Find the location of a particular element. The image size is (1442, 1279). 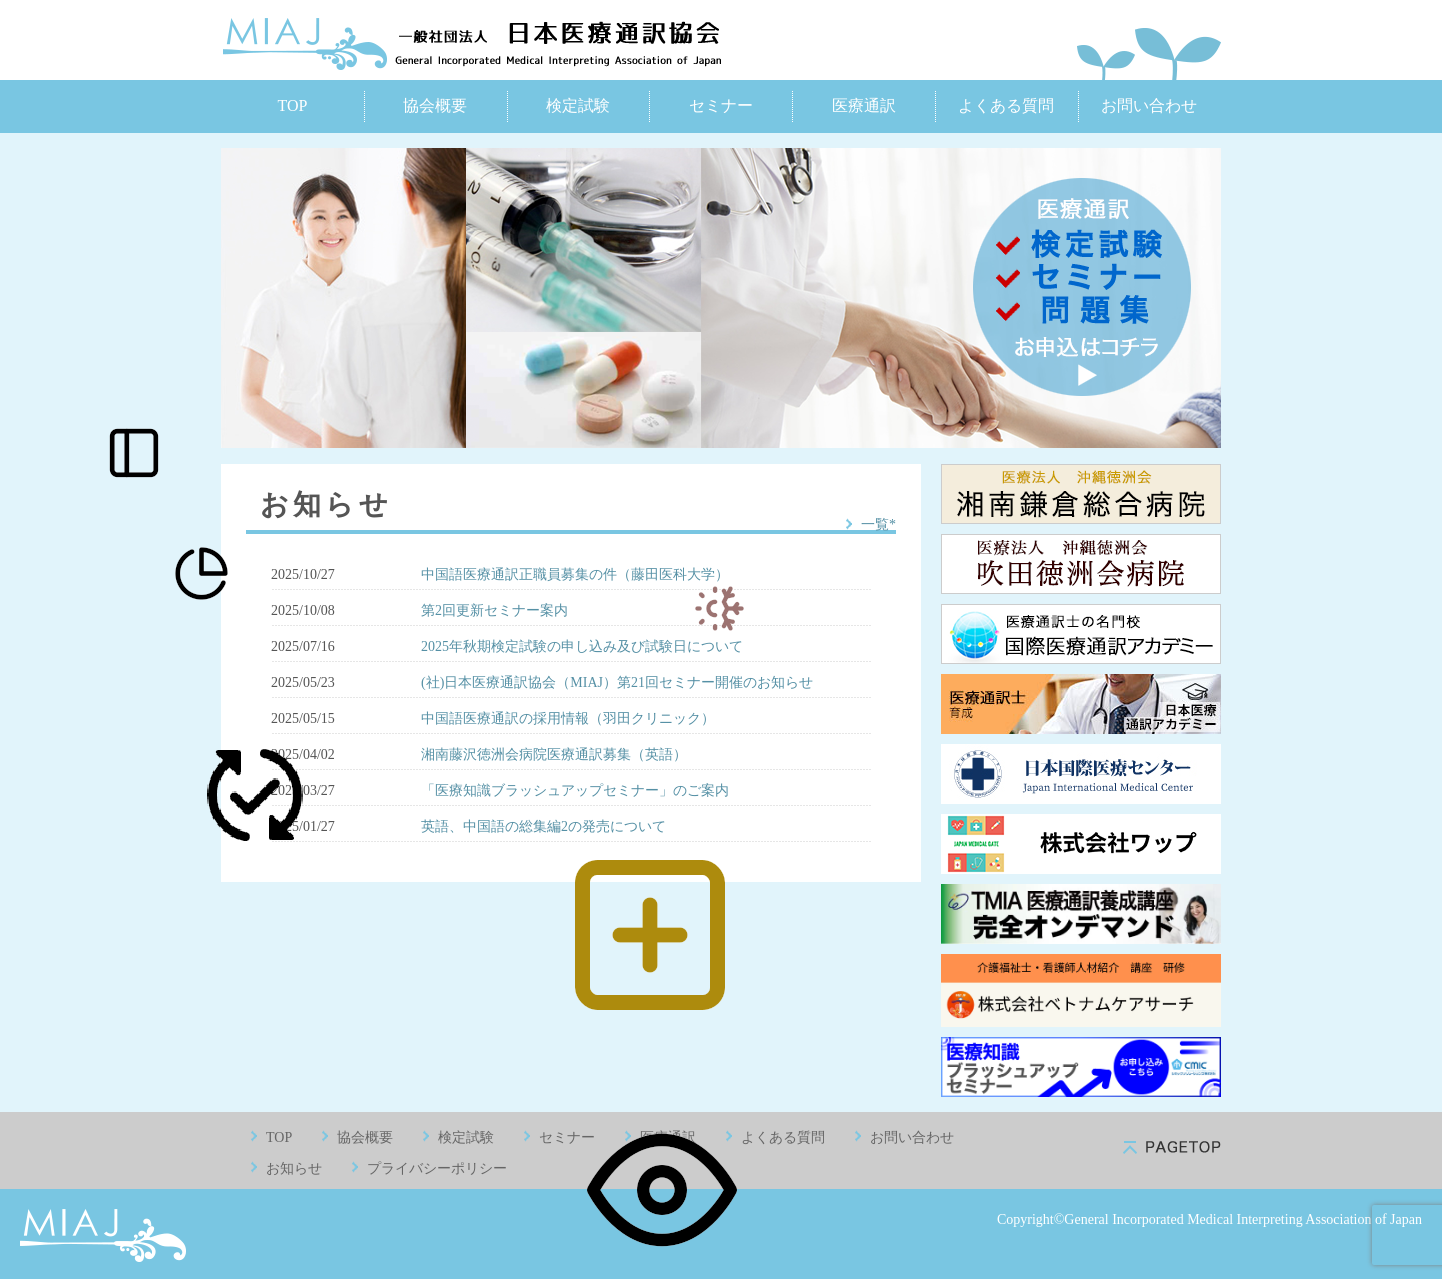

toggle between hot and cold temperature settings is located at coordinates (719, 608).